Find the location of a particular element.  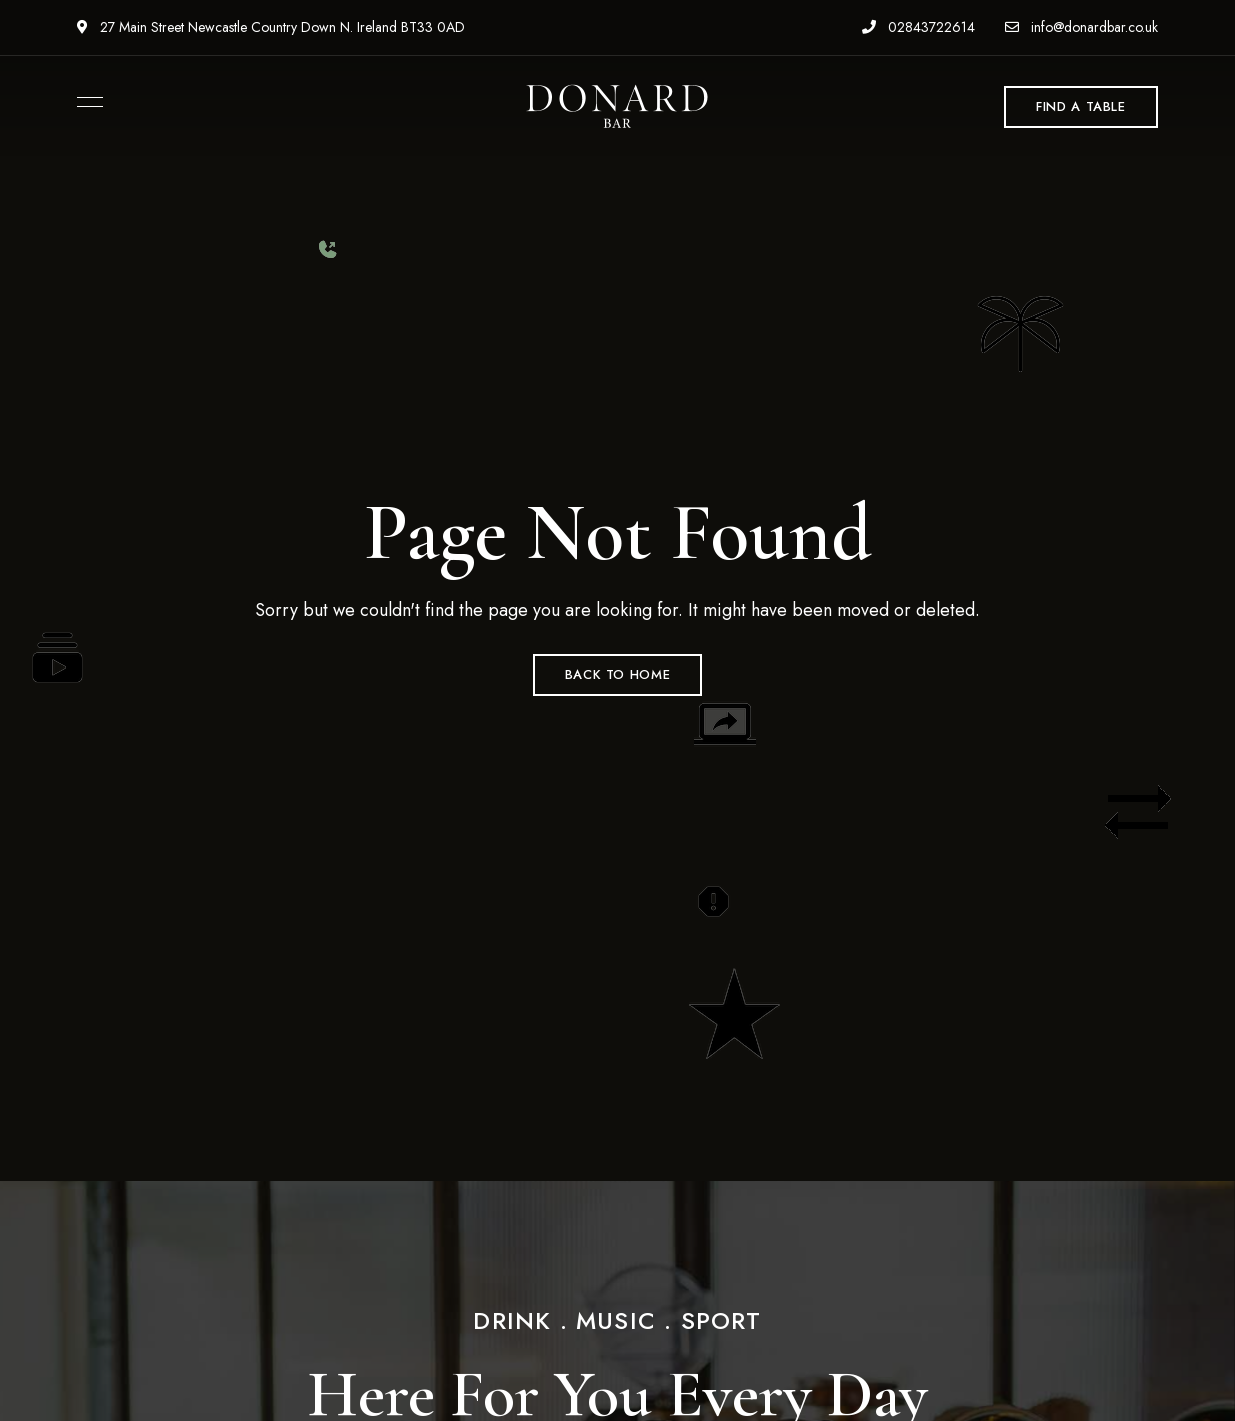

rate or review an item is located at coordinates (734, 1013).